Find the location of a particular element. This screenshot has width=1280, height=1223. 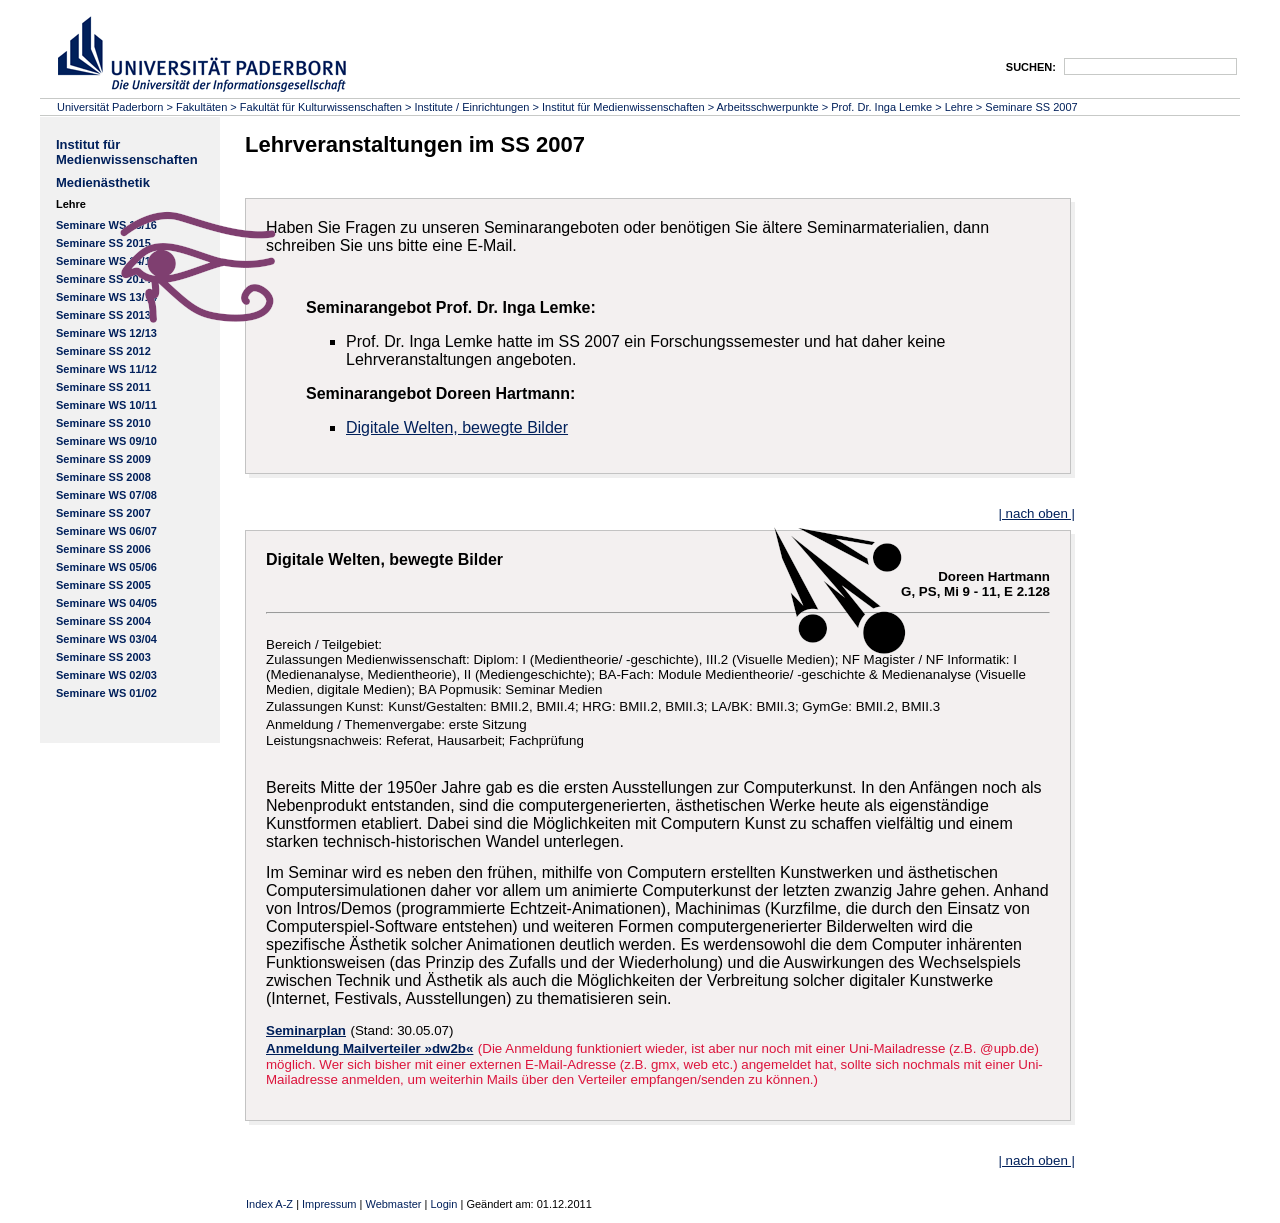

access Egyptian or mythology-themed content is located at coordinates (198, 265).